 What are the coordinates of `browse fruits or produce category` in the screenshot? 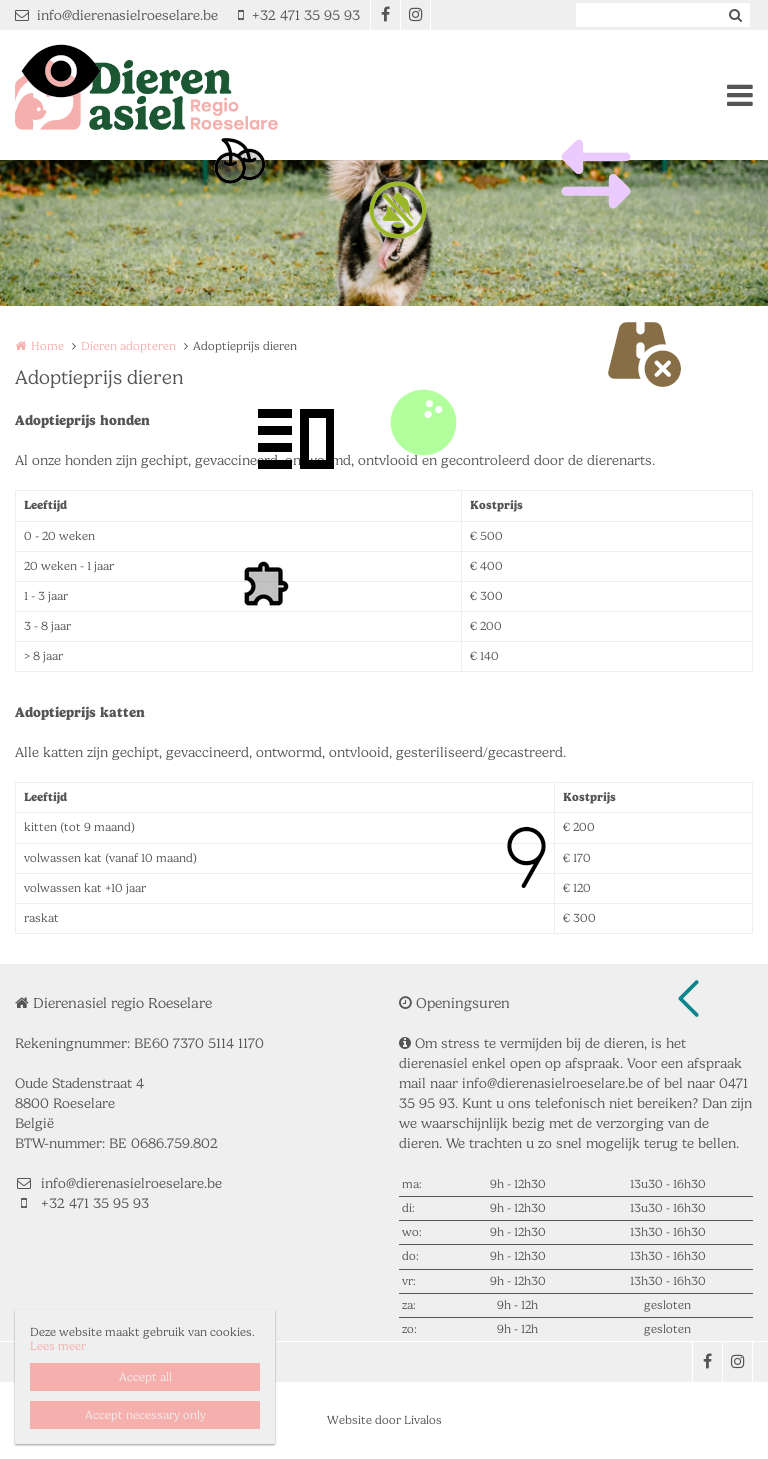 It's located at (239, 161).